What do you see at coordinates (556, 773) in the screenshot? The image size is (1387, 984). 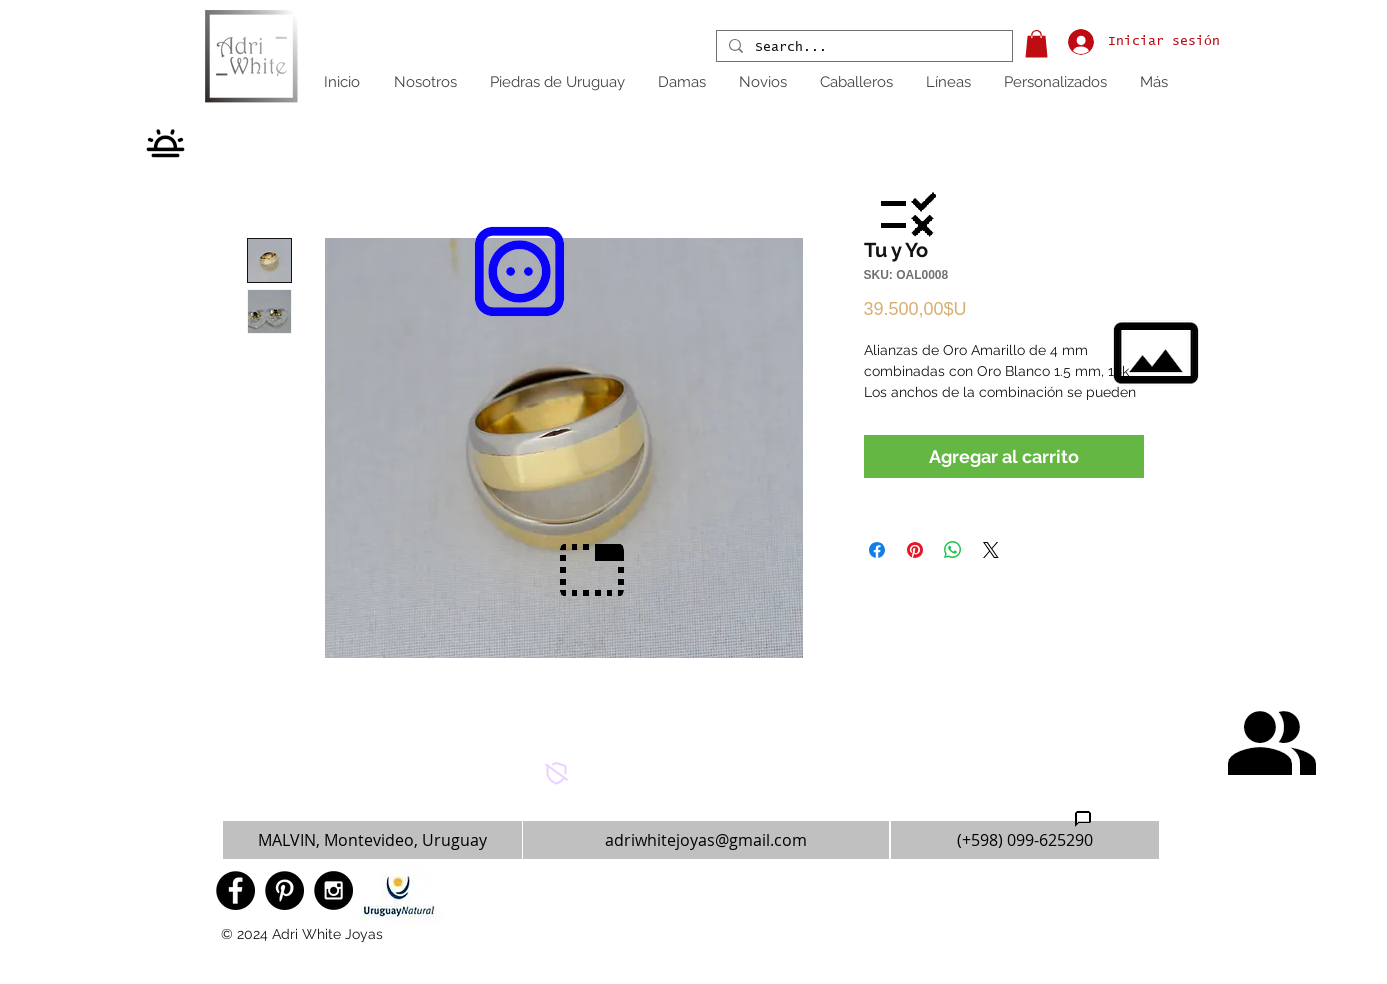 I see `security or protection is disabled` at bounding box center [556, 773].